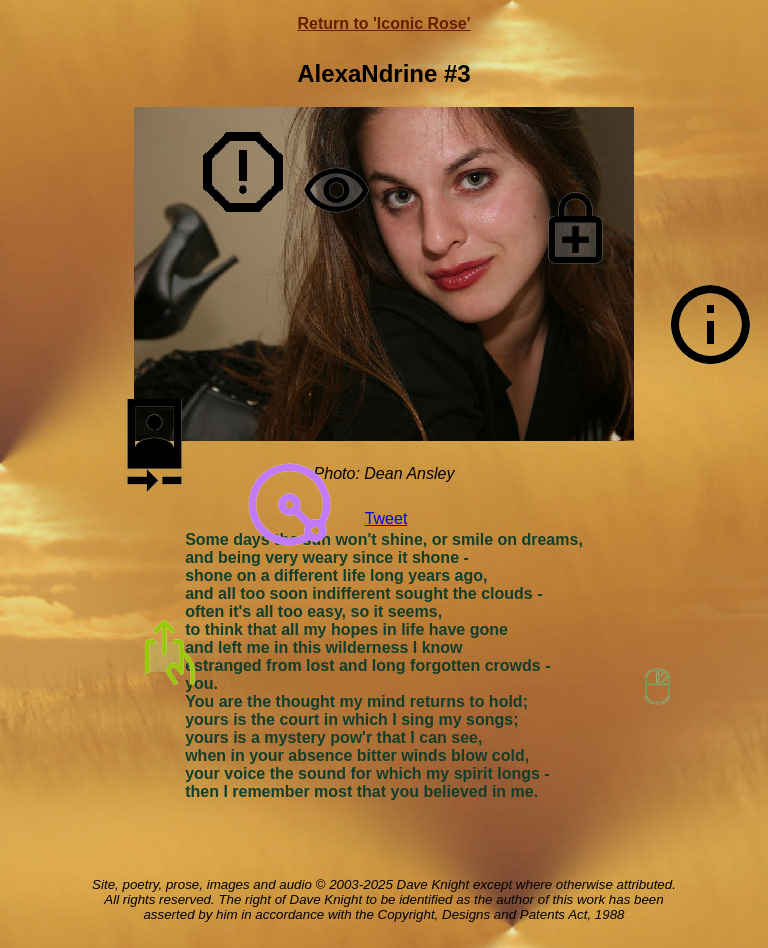 This screenshot has height=948, width=768. I want to click on right-click to open context menu, so click(657, 686).